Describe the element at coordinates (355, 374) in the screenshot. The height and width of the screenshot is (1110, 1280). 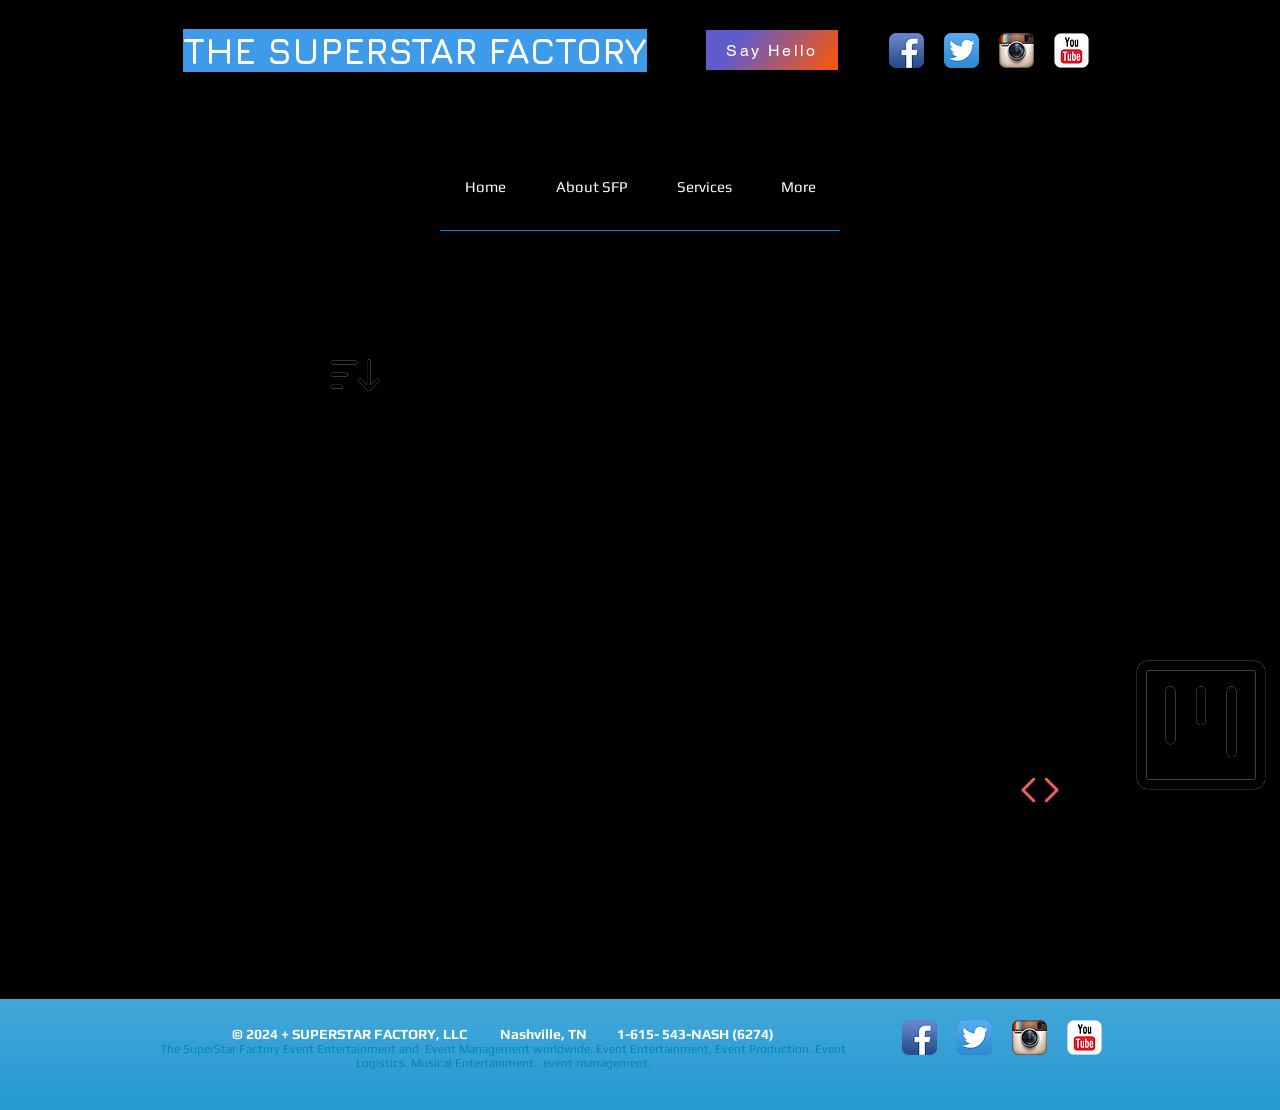
I see `sort items in descending order` at that location.